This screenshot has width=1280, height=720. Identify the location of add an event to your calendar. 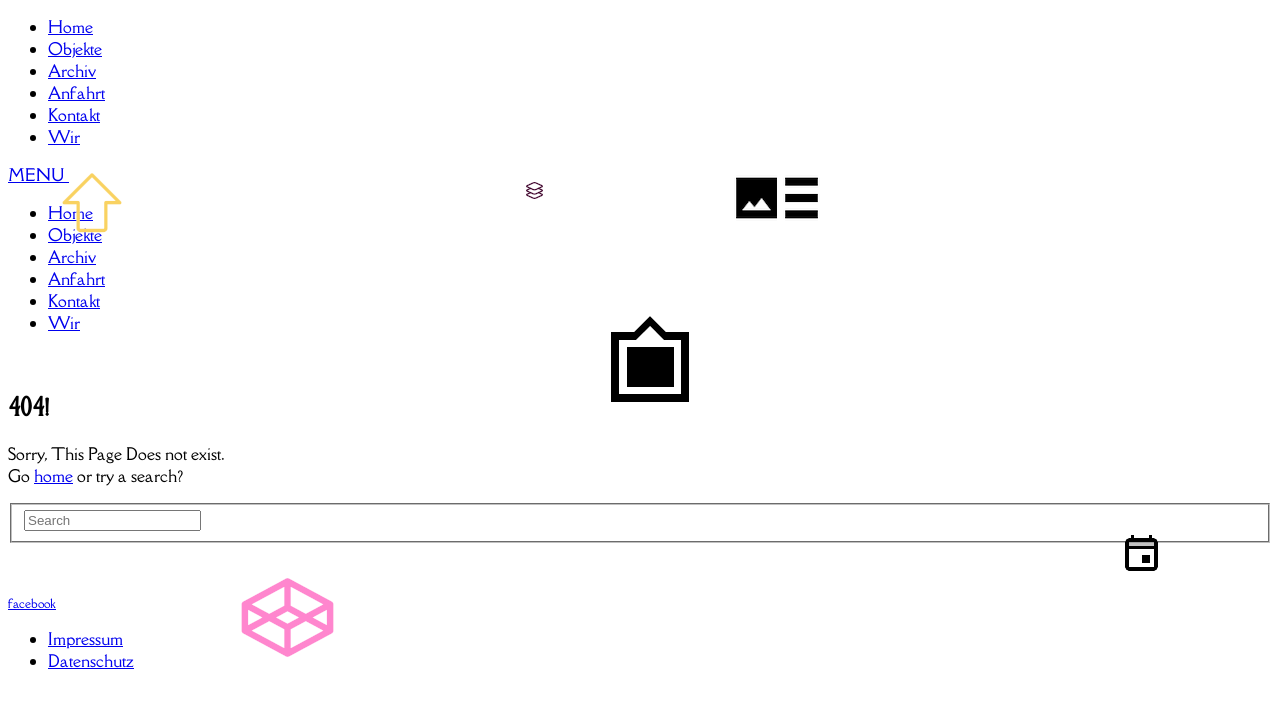
(1141, 554).